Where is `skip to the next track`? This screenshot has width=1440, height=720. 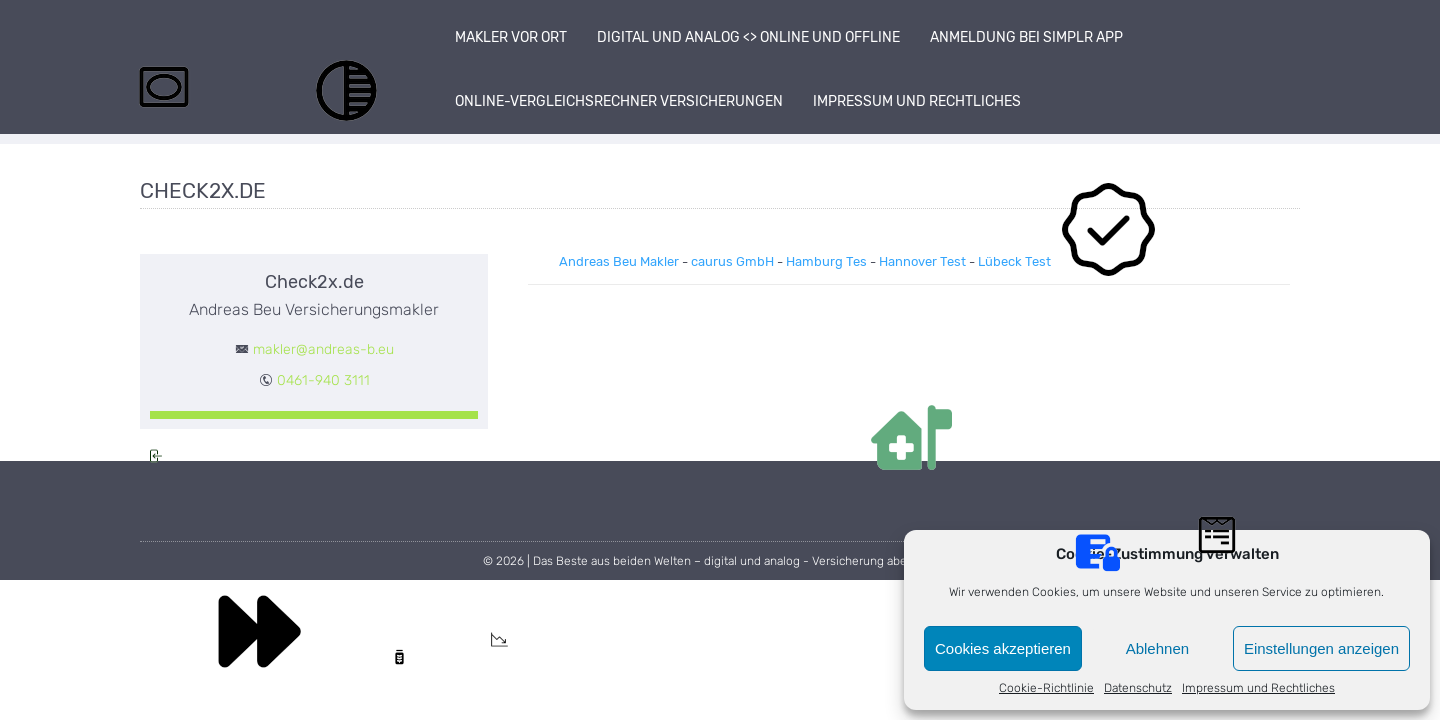
skip to the next track is located at coordinates (254, 631).